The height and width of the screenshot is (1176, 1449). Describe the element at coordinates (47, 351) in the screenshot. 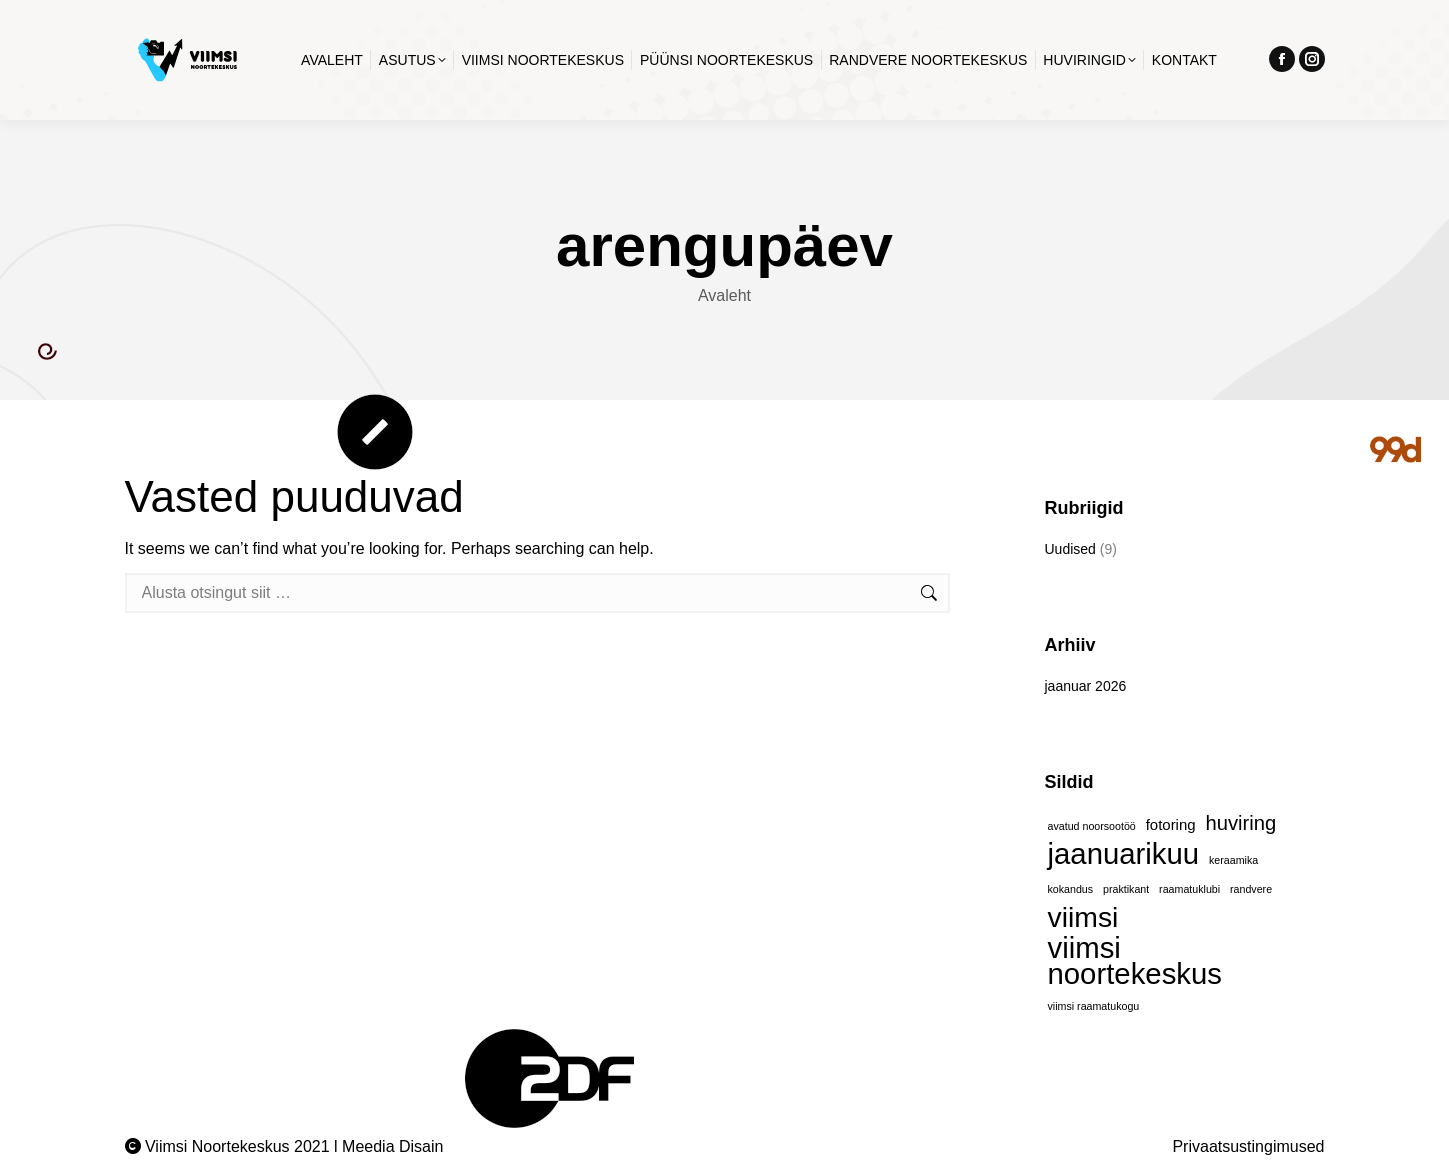

I see `every.org logo` at that location.